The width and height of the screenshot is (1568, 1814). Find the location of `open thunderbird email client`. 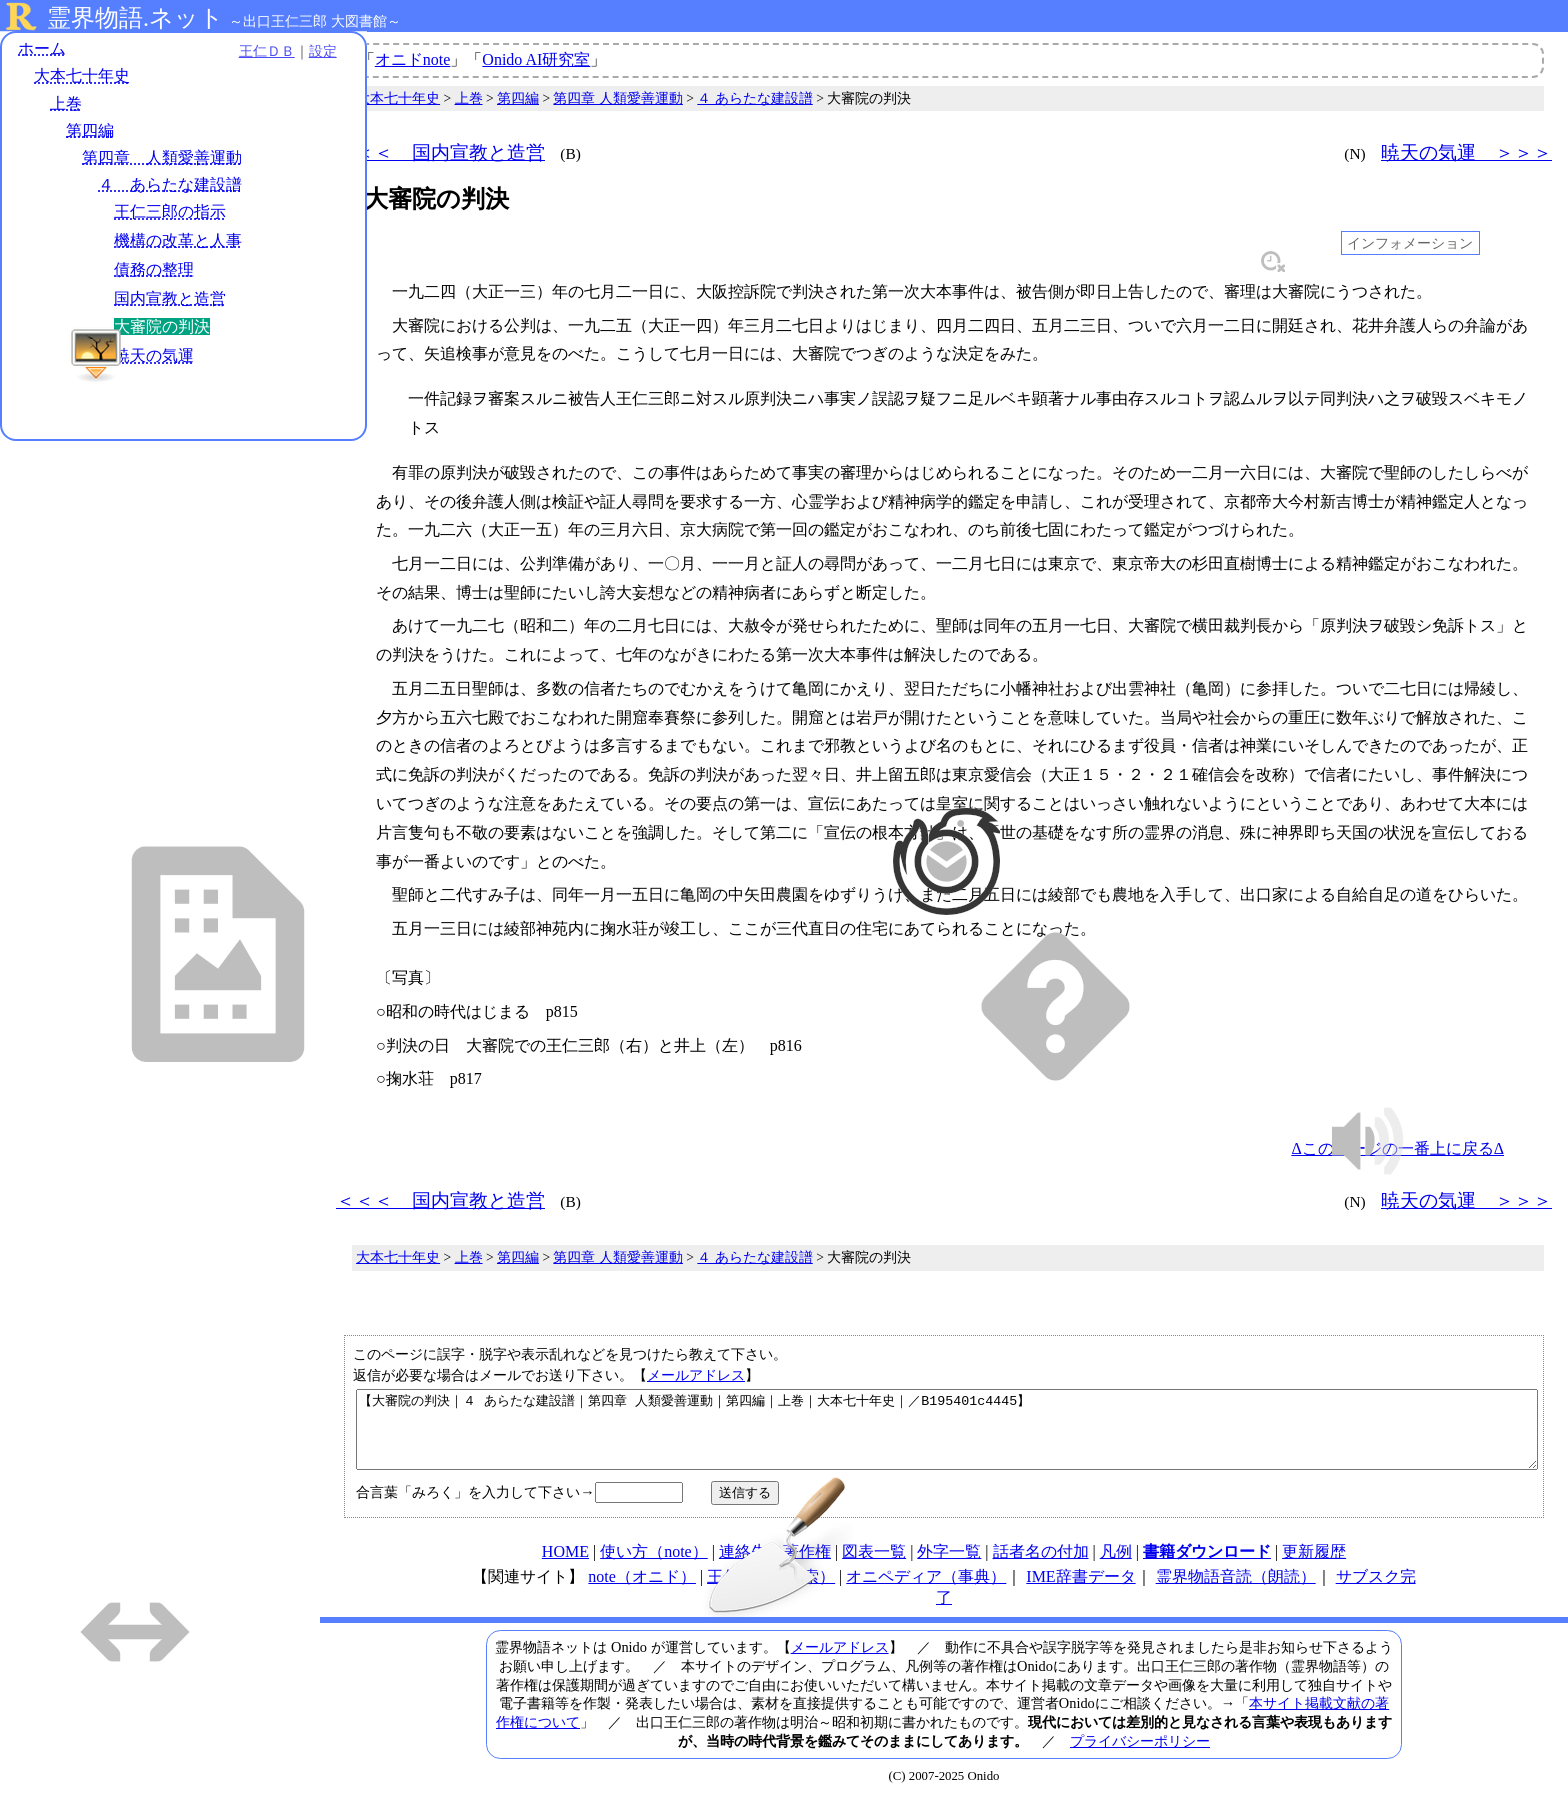

open thunderbird email client is located at coordinates (946, 861).